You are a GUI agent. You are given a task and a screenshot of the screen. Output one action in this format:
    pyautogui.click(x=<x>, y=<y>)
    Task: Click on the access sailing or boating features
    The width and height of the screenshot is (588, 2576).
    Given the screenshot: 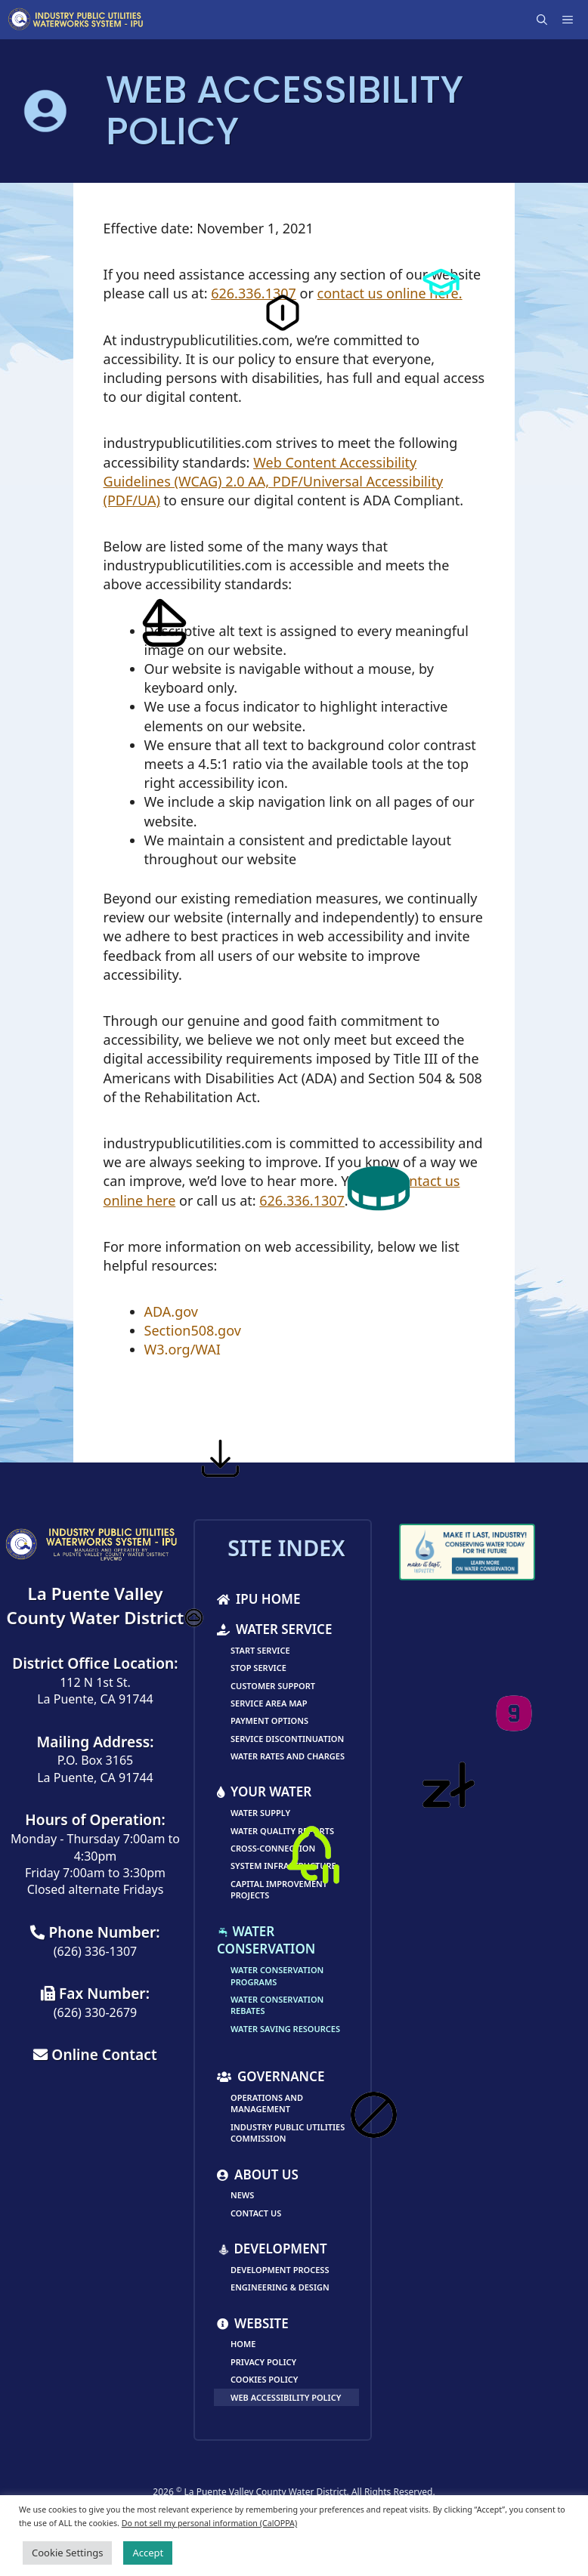 What is the action you would take?
    pyautogui.click(x=164, y=622)
    